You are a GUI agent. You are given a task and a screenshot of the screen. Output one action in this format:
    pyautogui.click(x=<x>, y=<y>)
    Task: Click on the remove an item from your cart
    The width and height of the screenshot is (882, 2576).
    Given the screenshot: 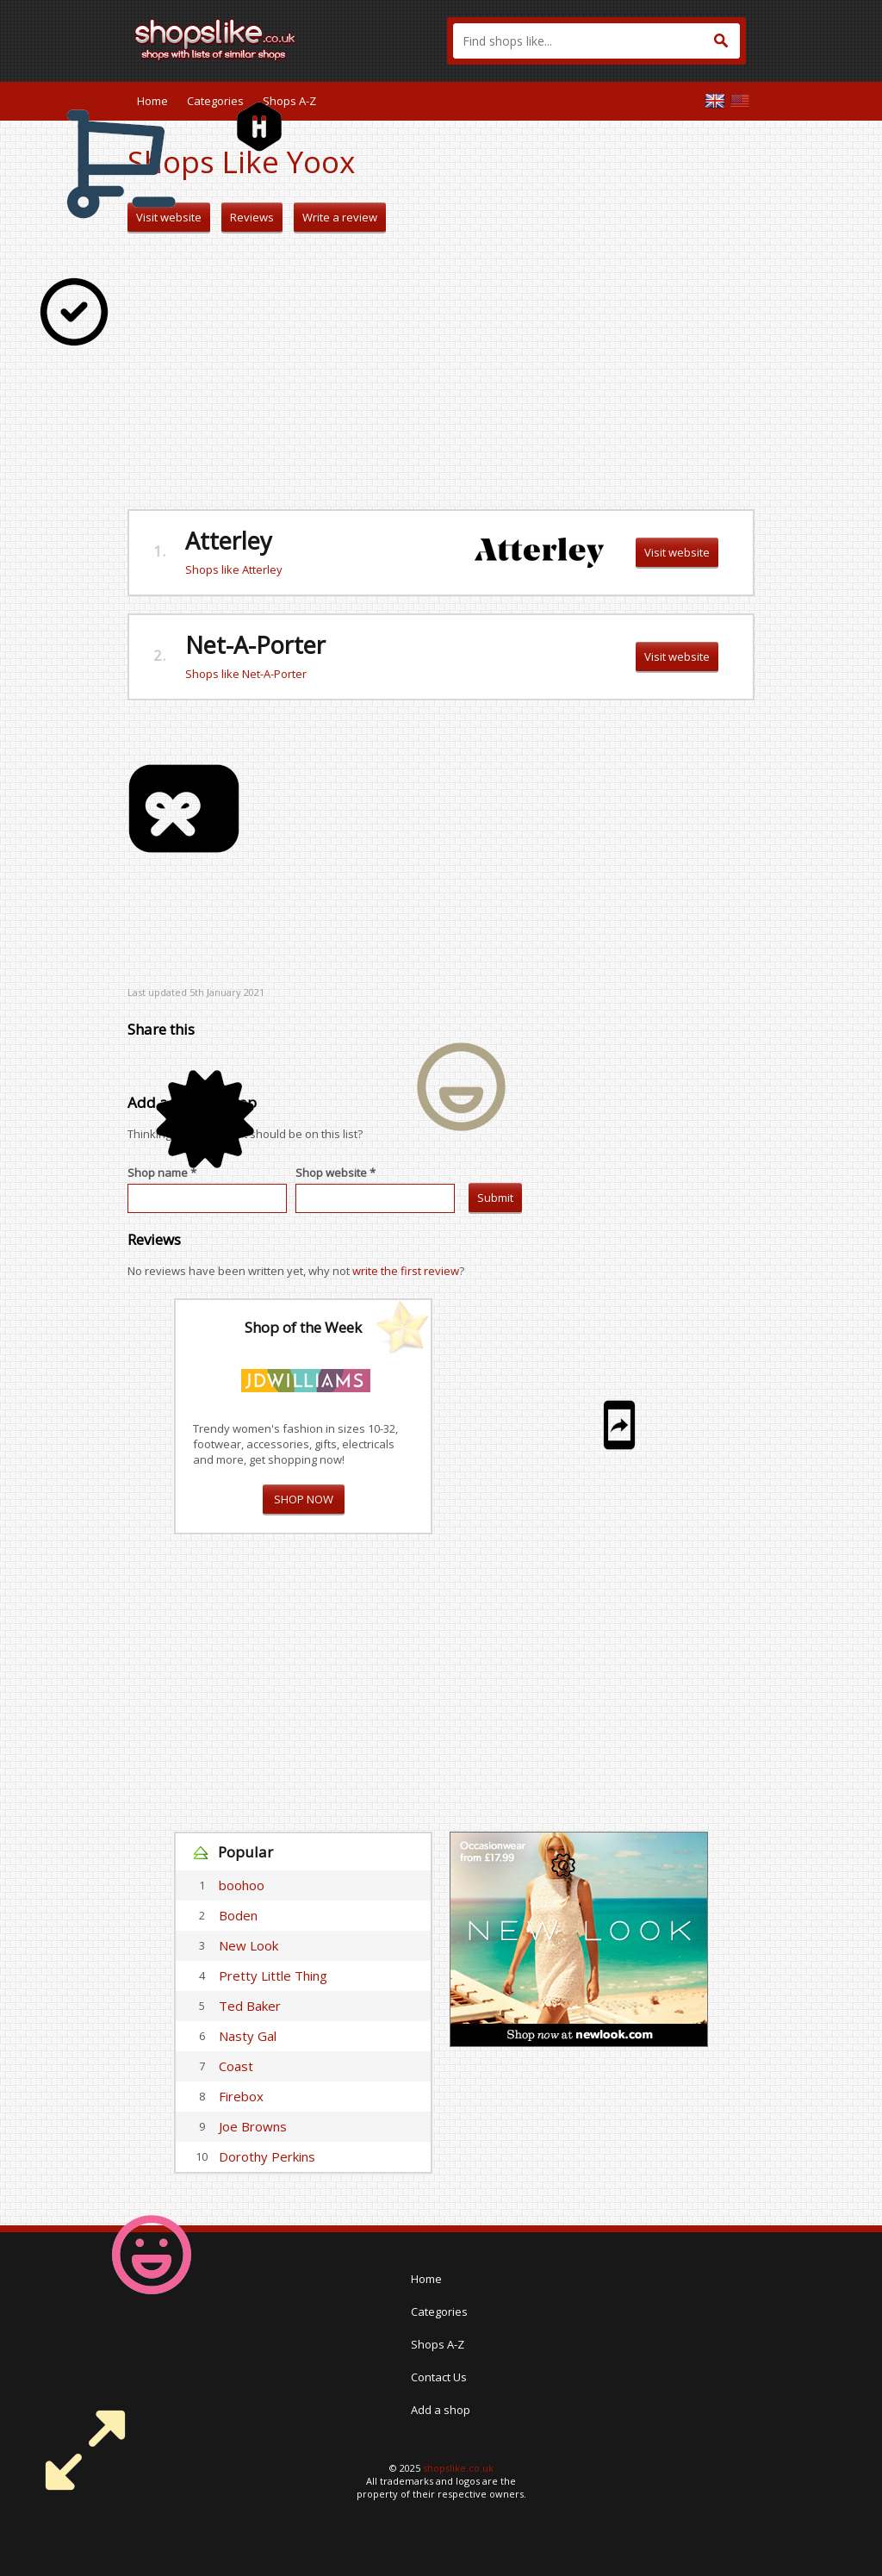 What is the action you would take?
    pyautogui.click(x=115, y=164)
    